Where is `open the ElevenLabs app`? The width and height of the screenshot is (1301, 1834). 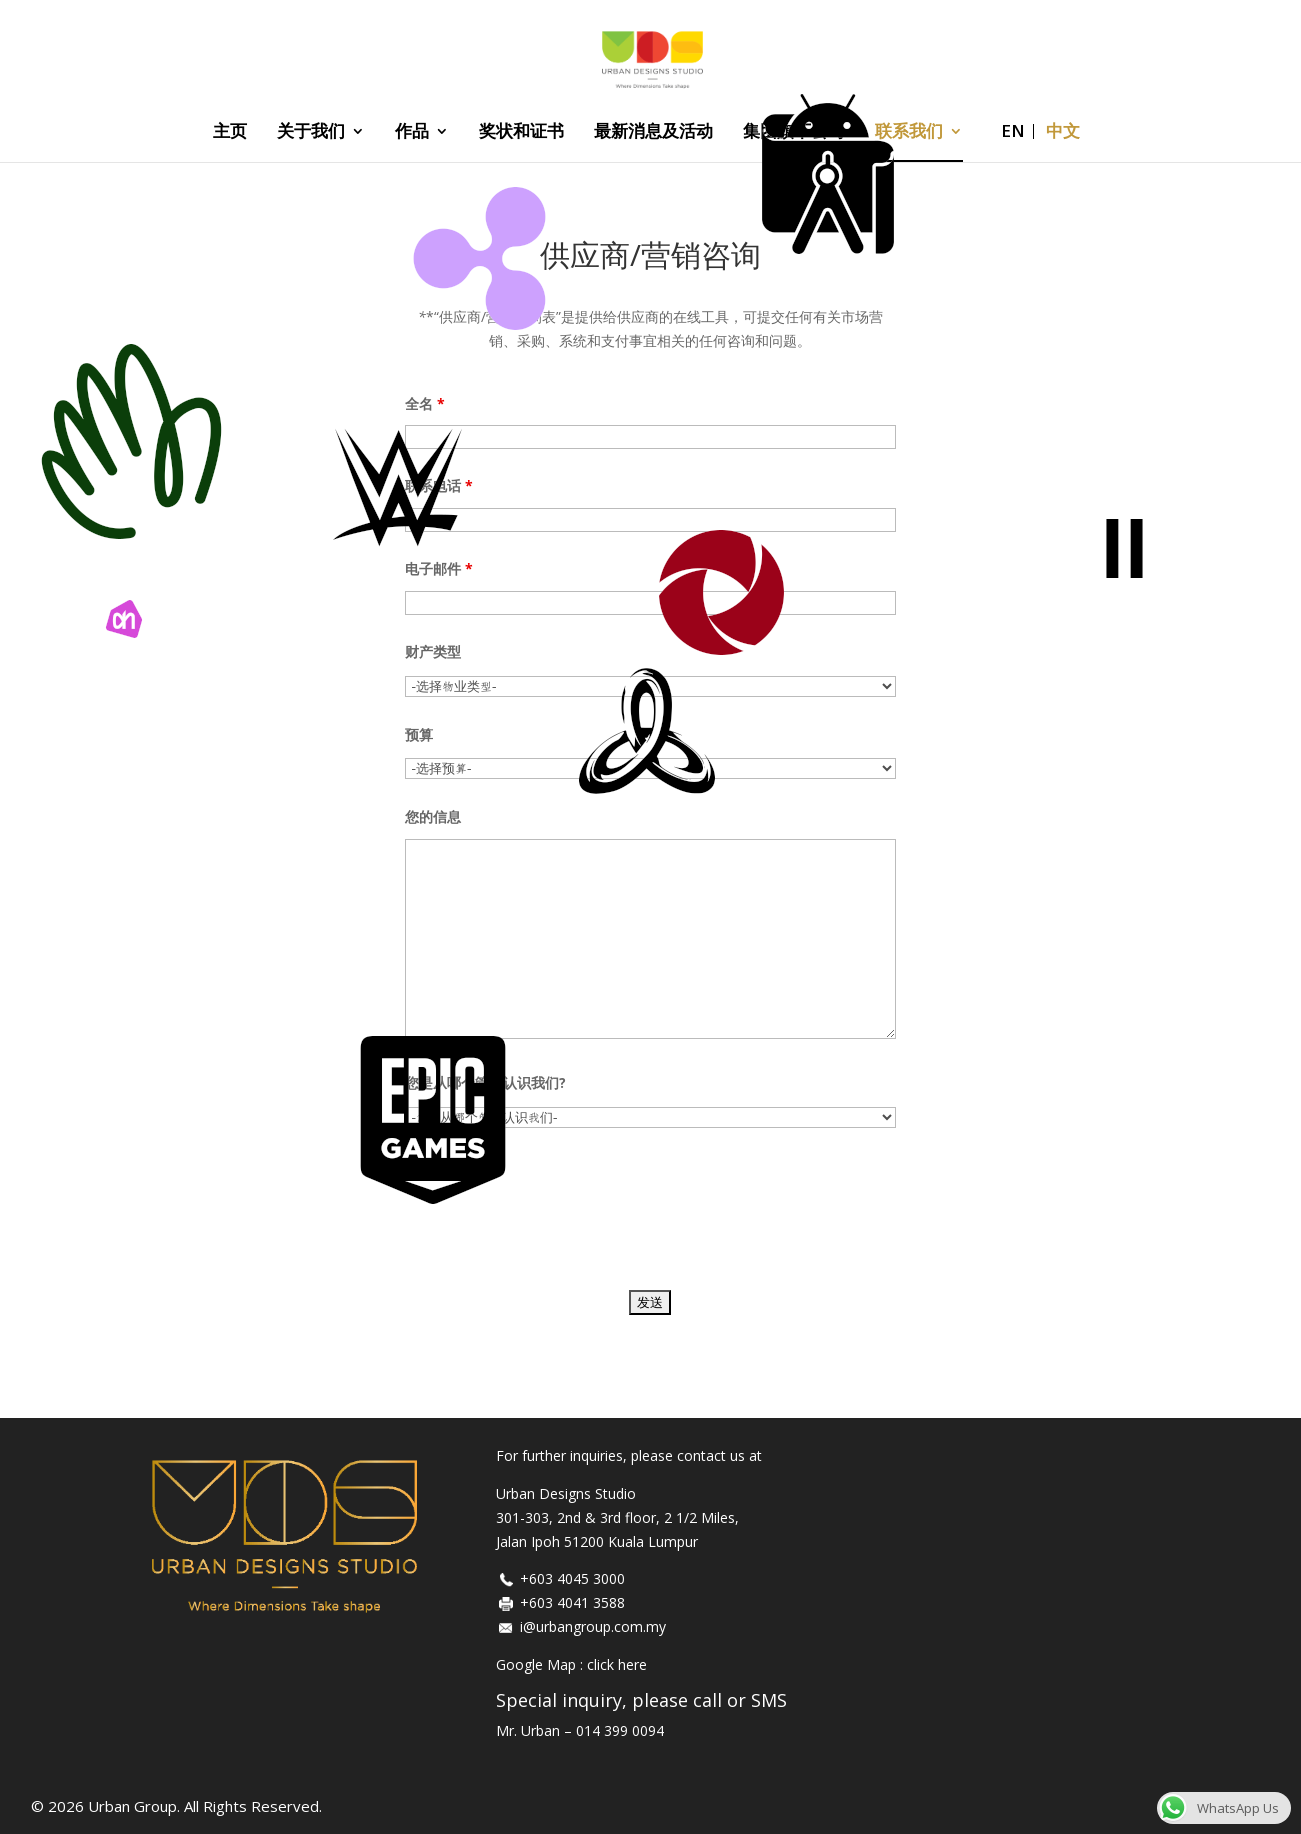
open the ElevenLabs app is located at coordinates (1124, 548).